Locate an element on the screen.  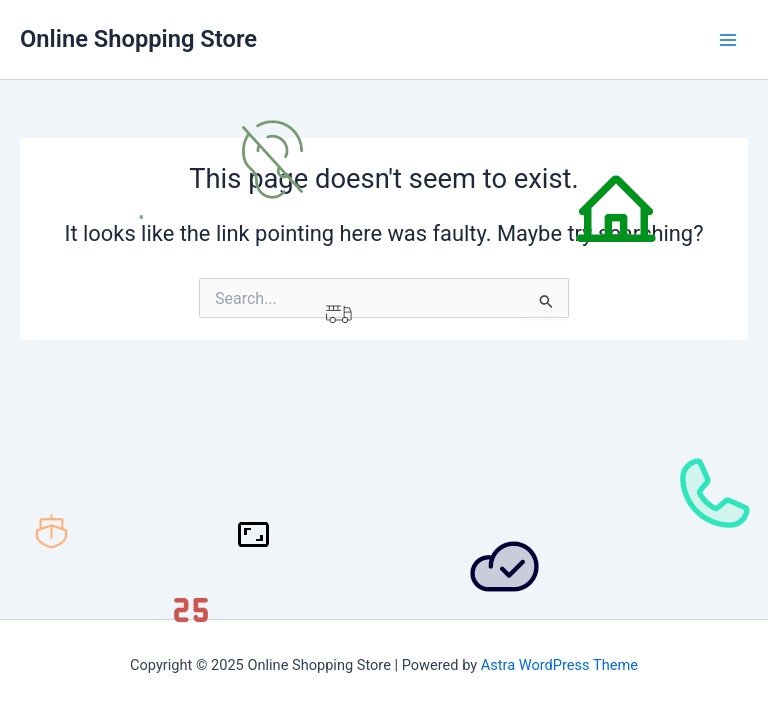
file successfully uploaded to cloud storage is located at coordinates (504, 566).